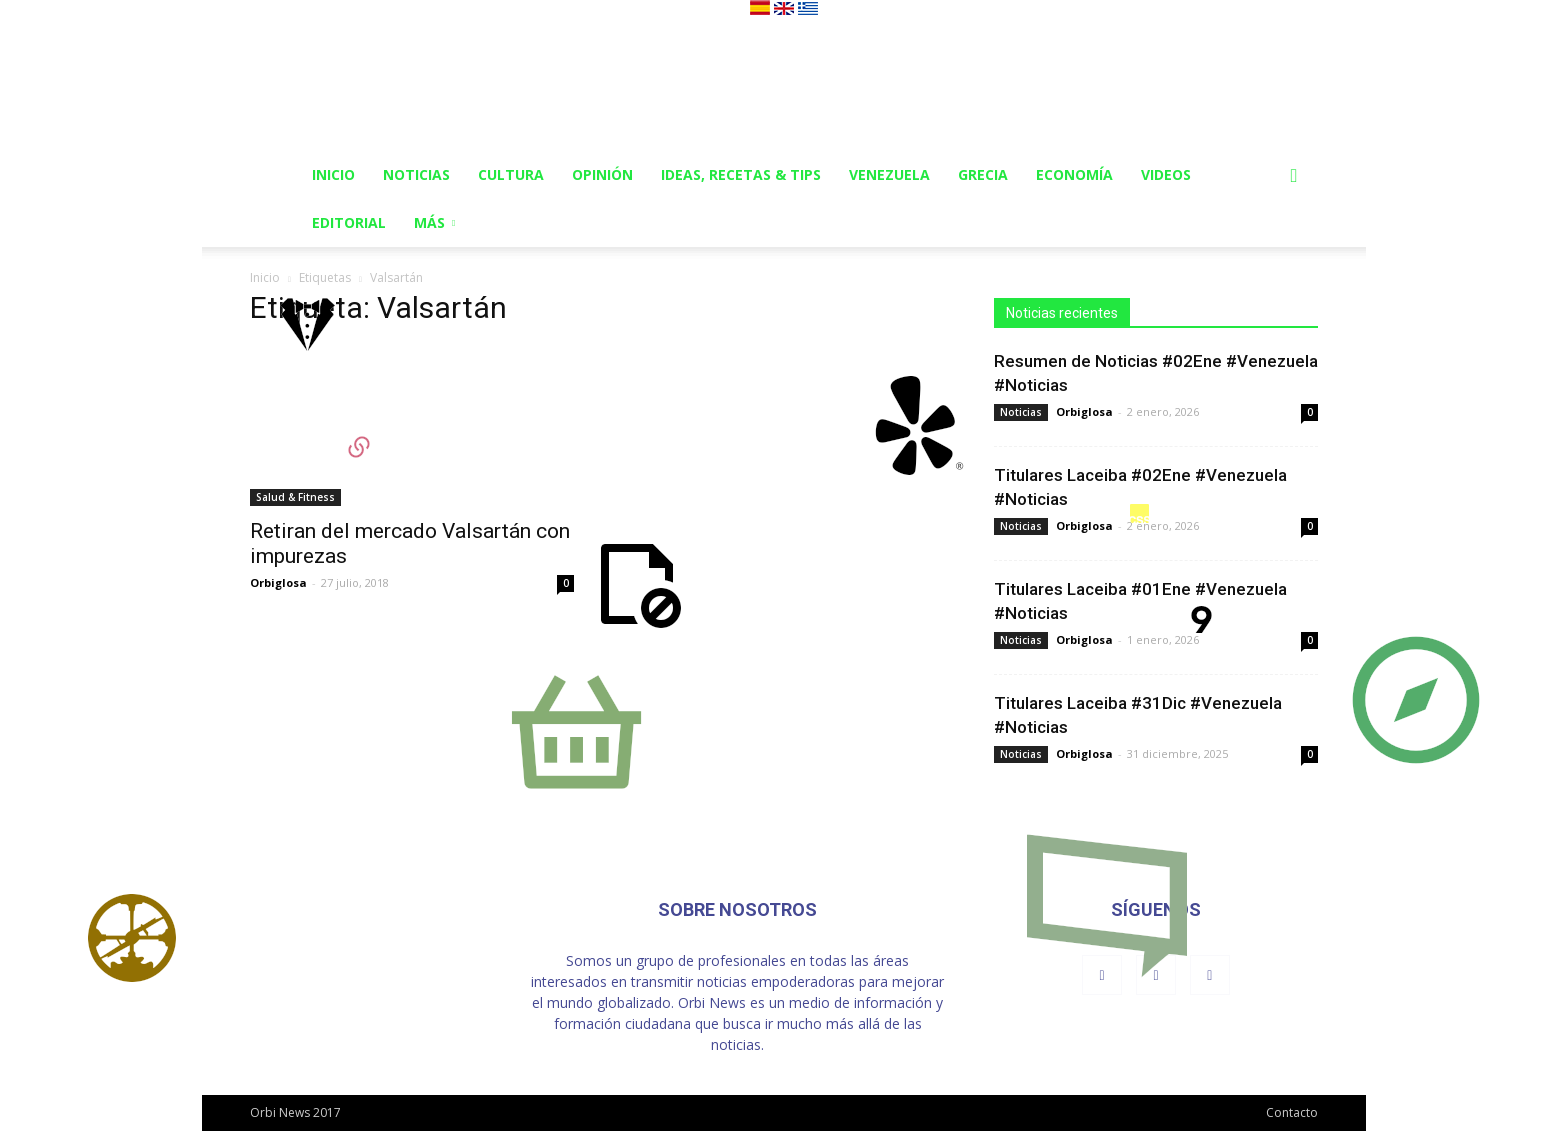 Image resolution: width=1568 pixels, height=1131 pixels. Describe the element at coordinates (307, 324) in the screenshot. I see `stylelint CSS linting tool logo` at that location.